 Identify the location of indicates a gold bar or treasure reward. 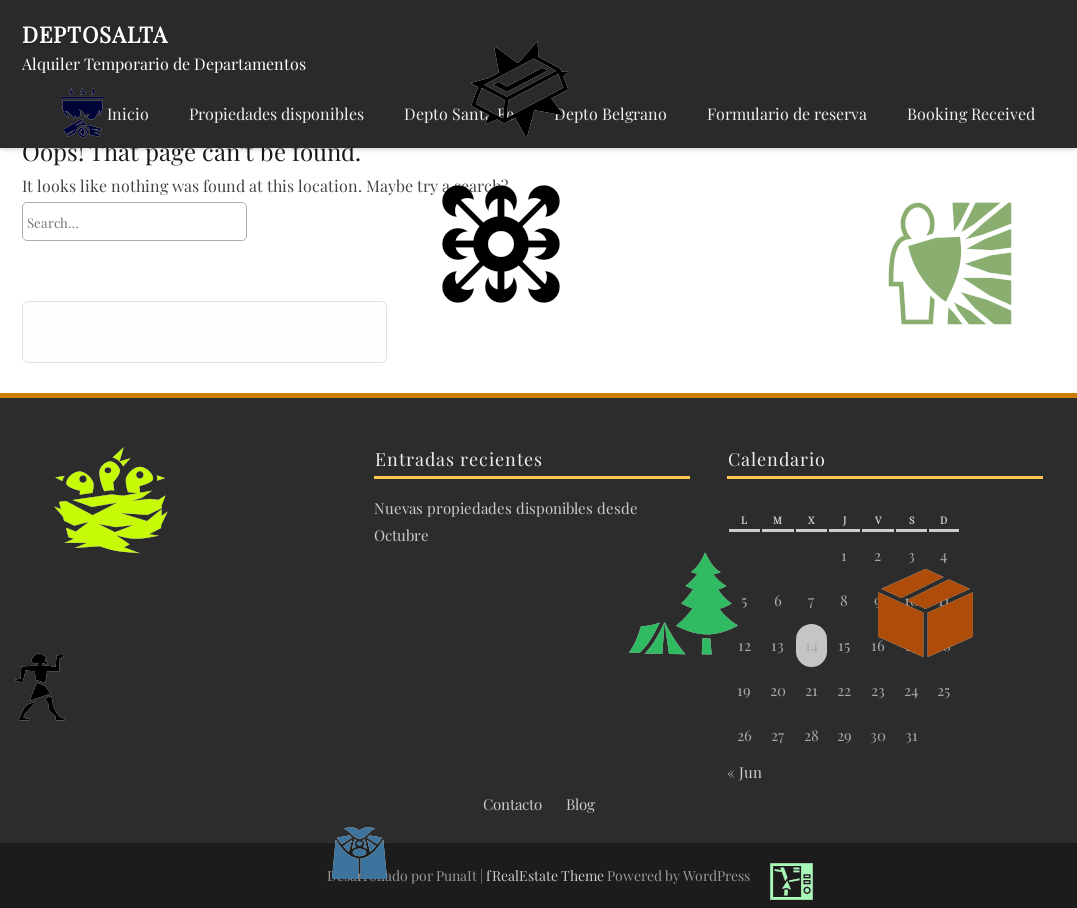
(520, 89).